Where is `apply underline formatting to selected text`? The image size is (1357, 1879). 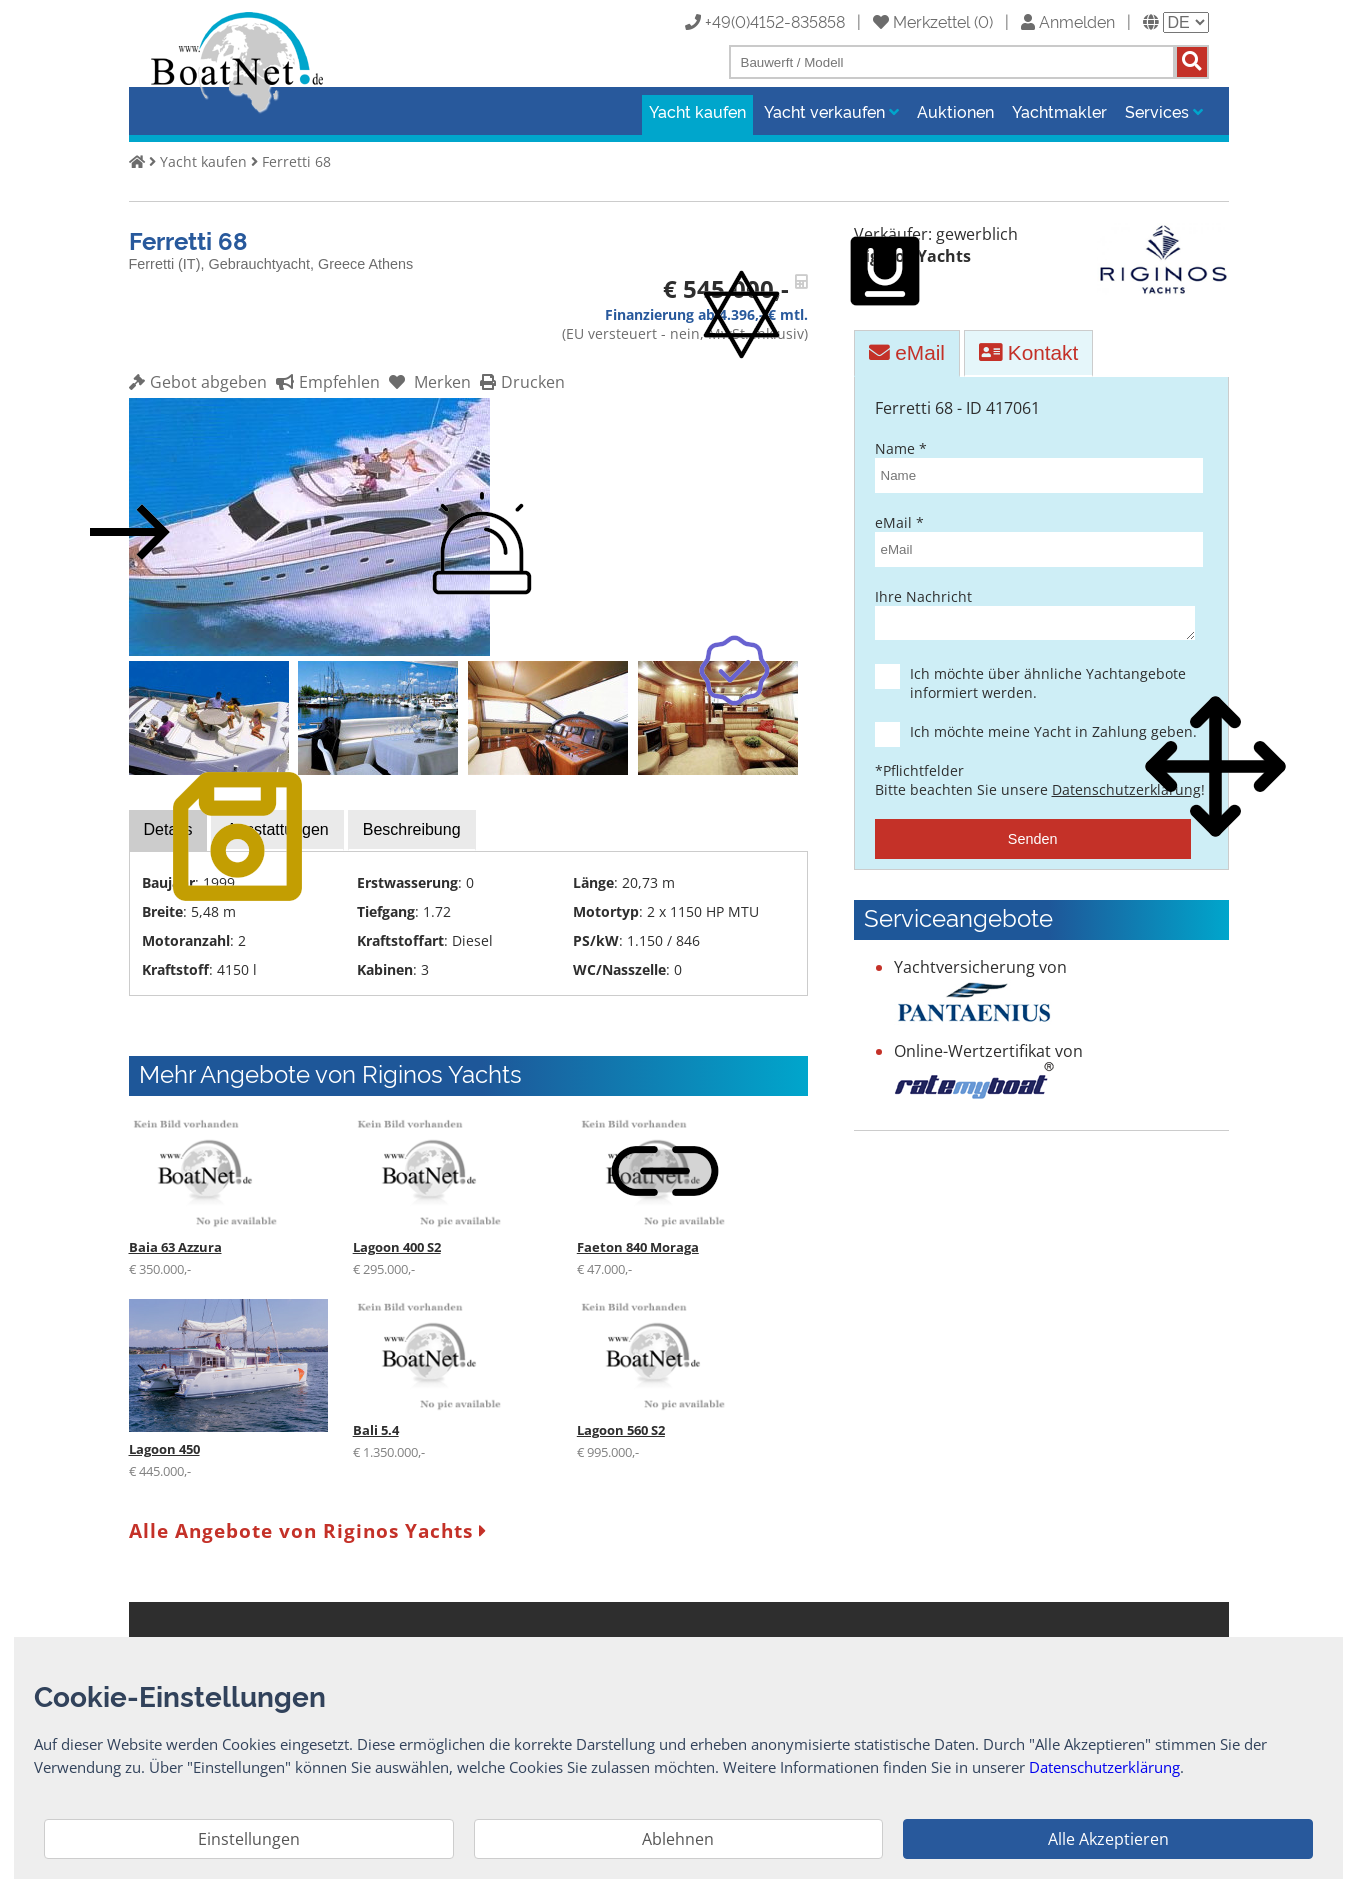
apply underline formatting to selected text is located at coordinates (885, 271).